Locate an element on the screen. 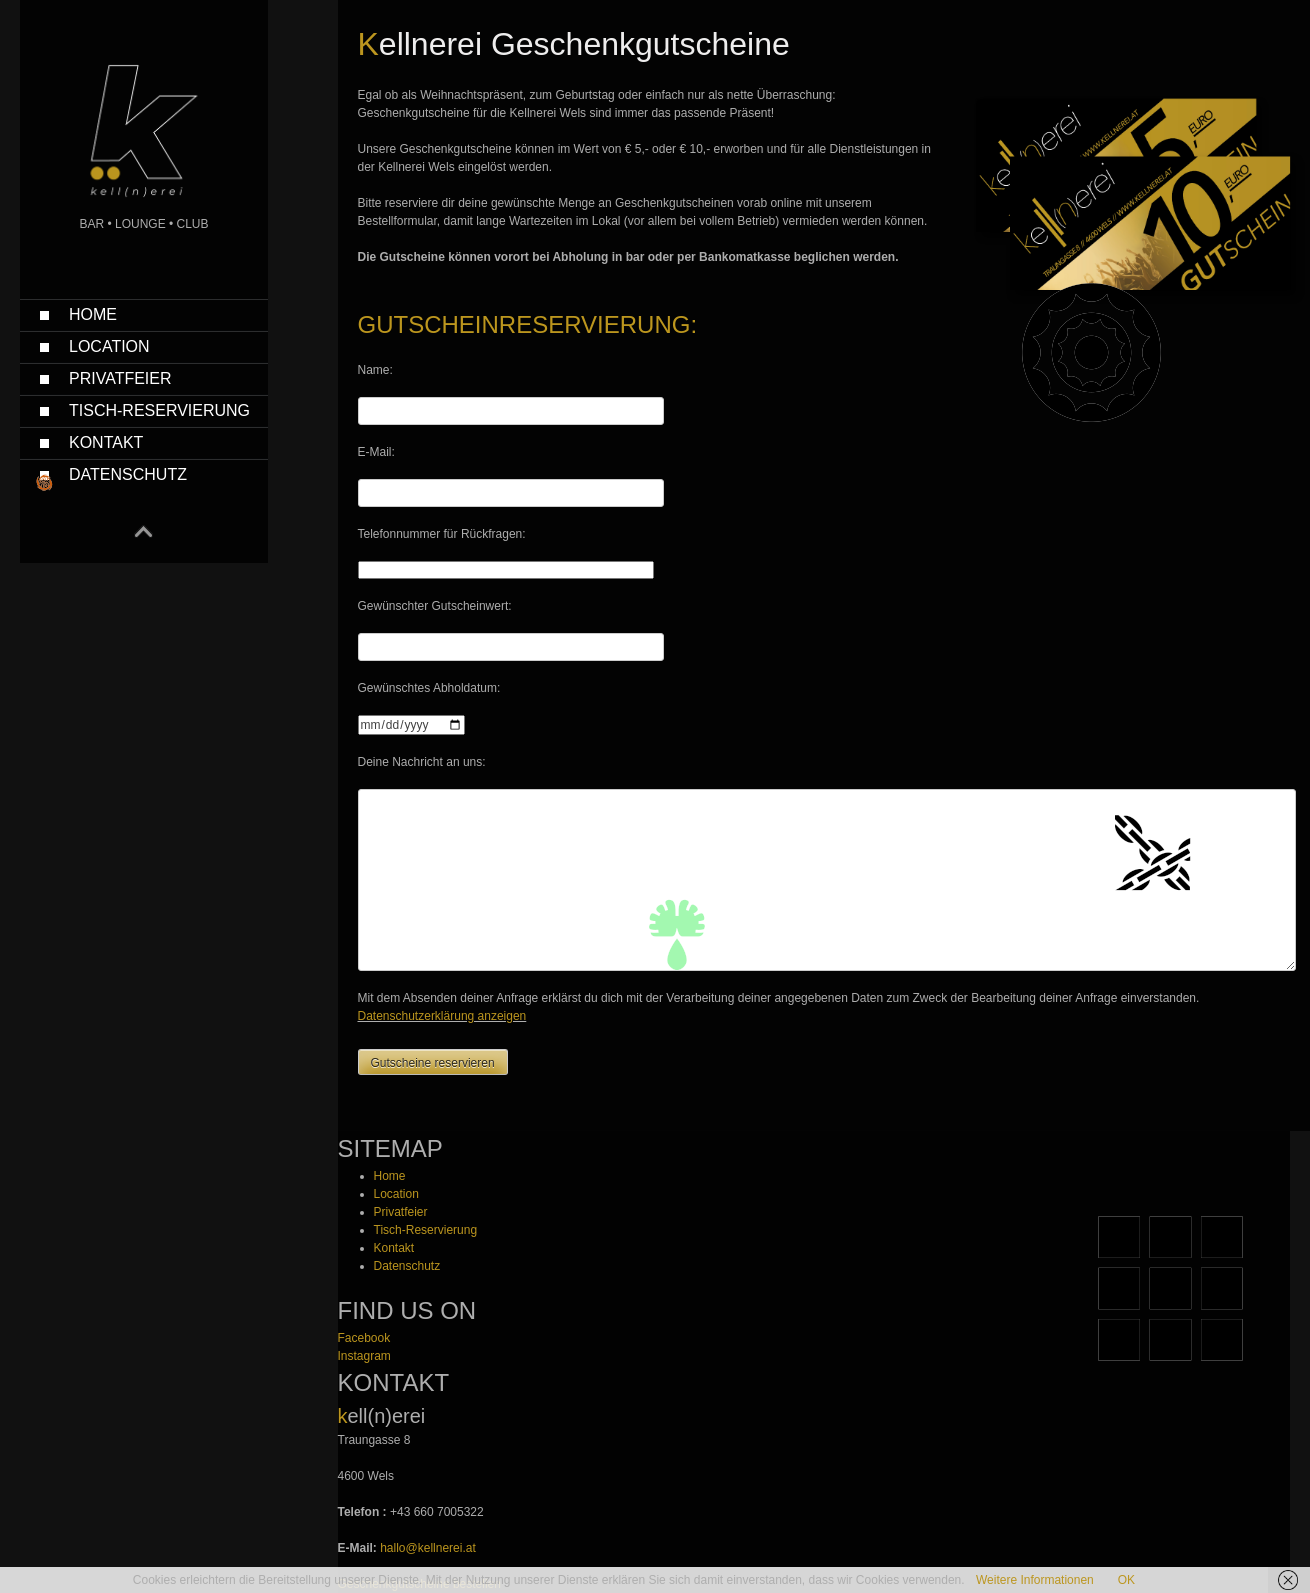 The image size is (1310, 1593). indicates mental fatigue or cognitive overload is located at coordinates (677, 936).